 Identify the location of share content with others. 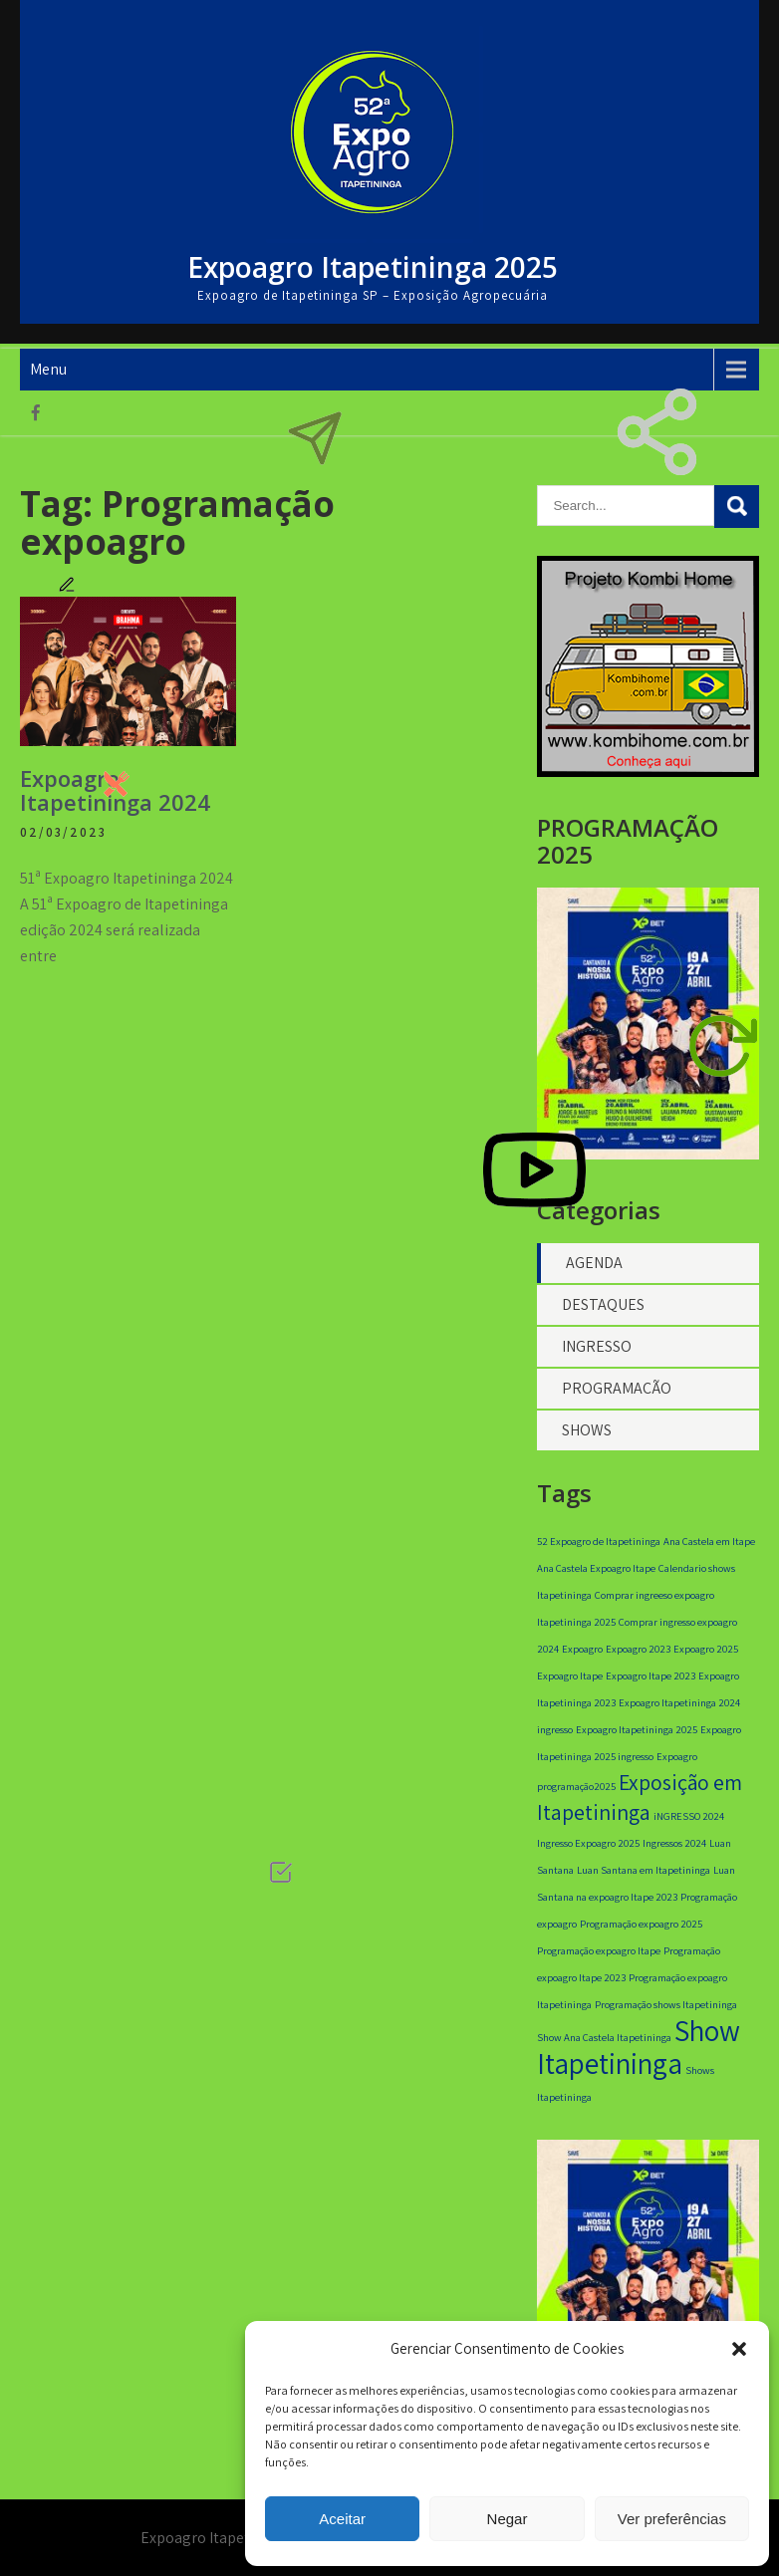
(656, 431).